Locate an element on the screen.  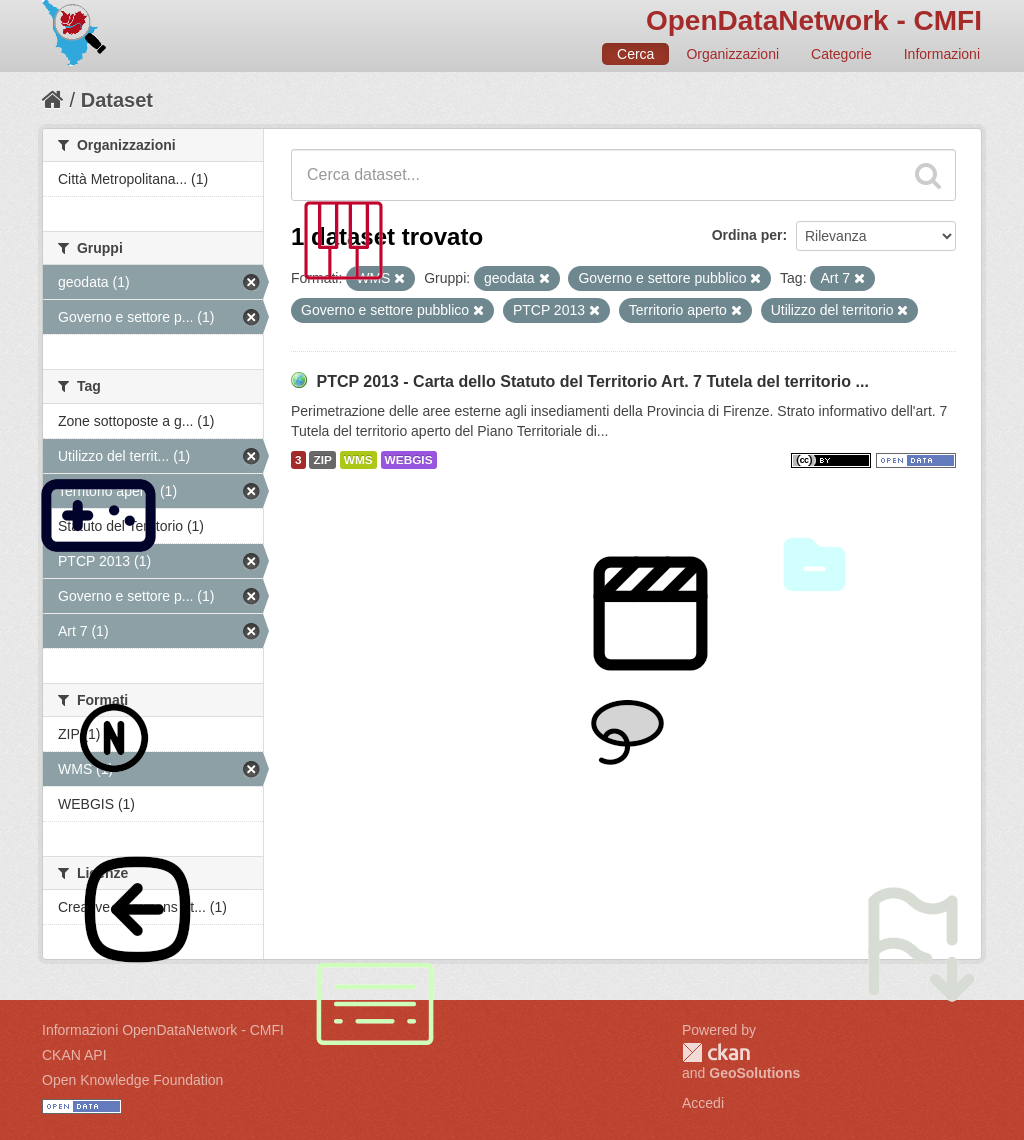
go back to the previous screen is located at coordinates (137, 909).